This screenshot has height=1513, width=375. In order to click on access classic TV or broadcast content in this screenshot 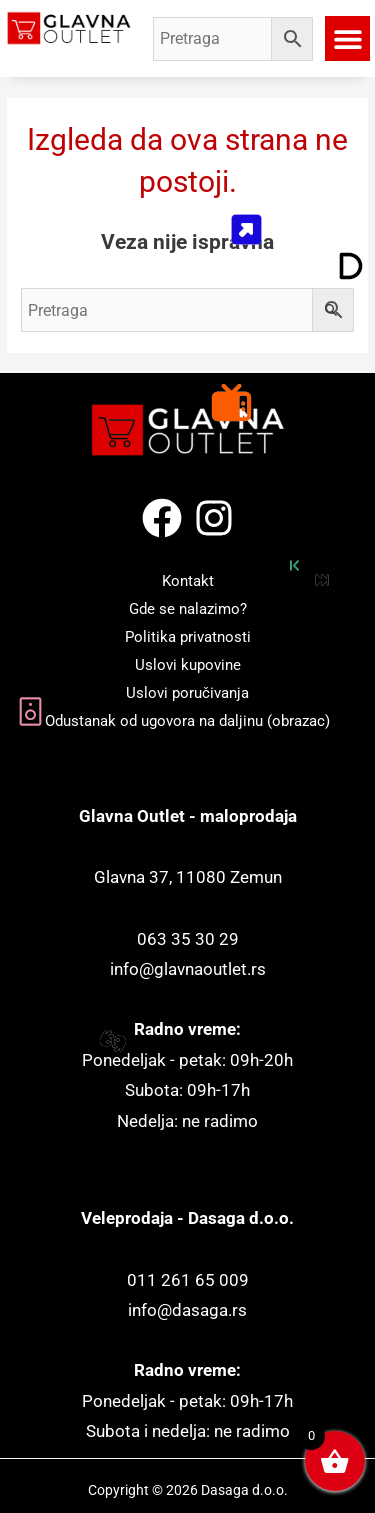, I will do `click(231, 403)`.